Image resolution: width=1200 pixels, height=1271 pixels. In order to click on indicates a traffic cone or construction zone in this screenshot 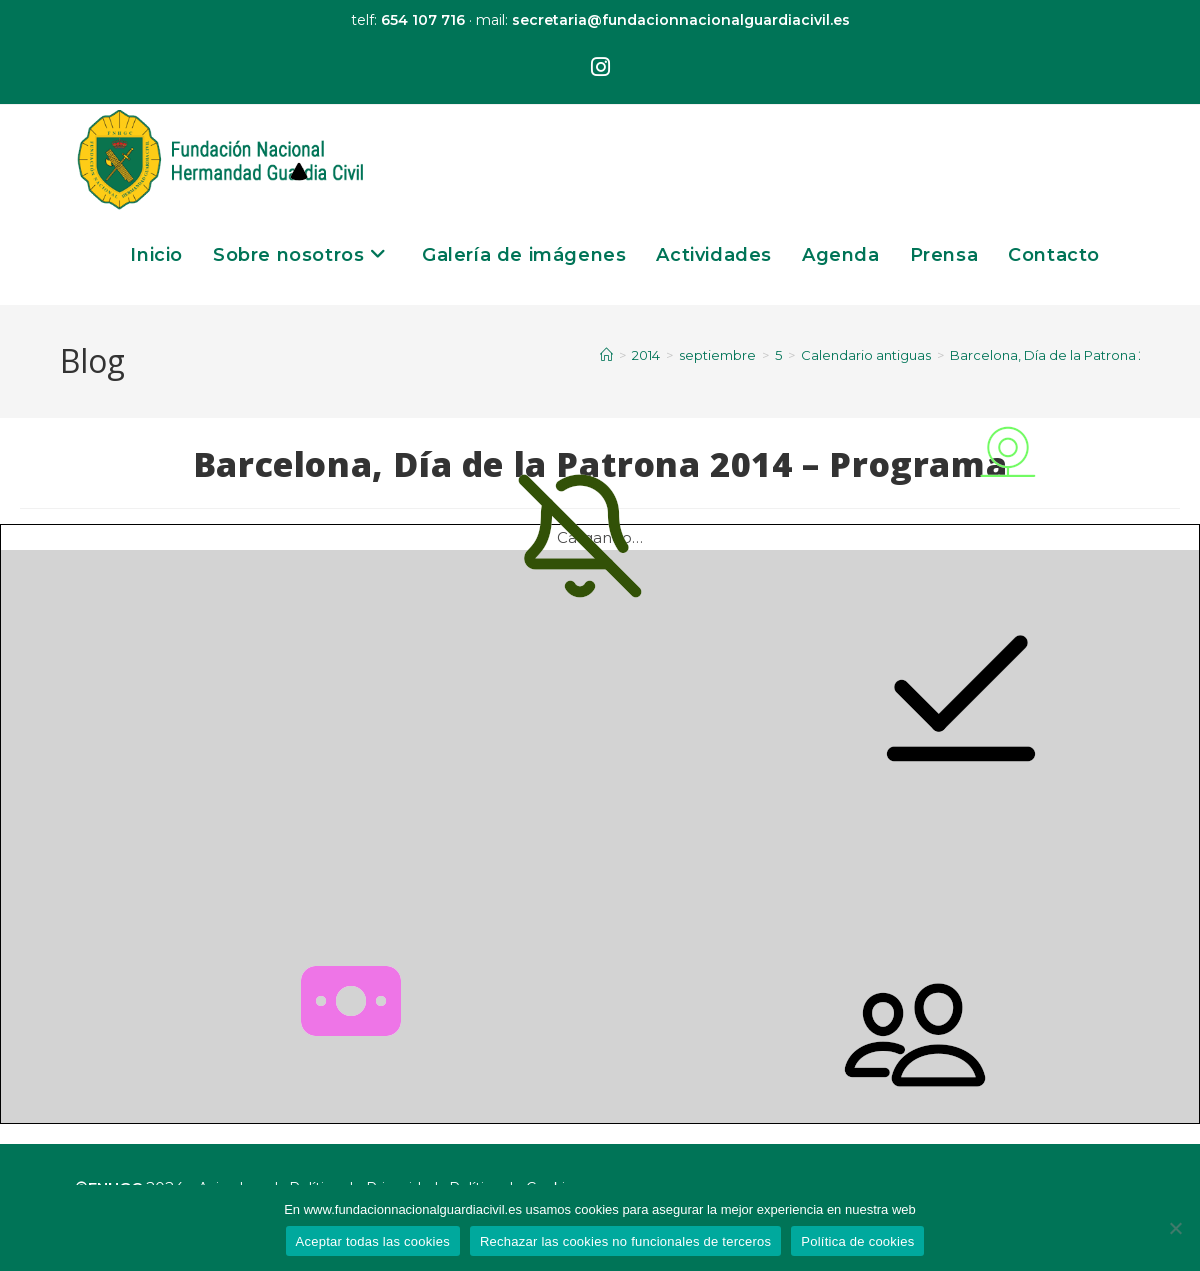, I will do `click(299, 172)`.